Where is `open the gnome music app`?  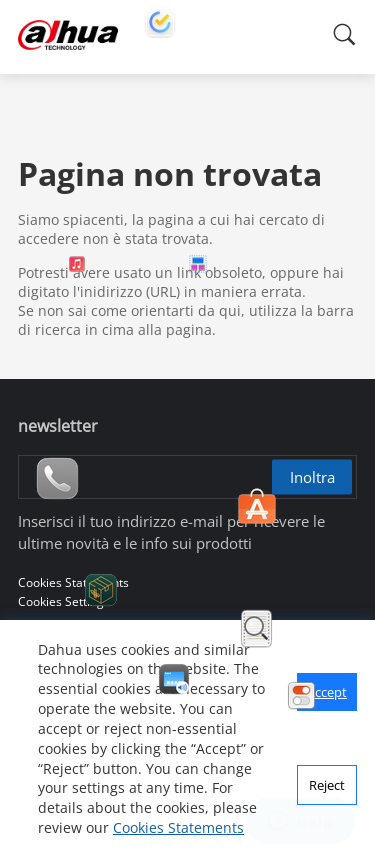 open the gnome music app is located at coordinates (77, 264).